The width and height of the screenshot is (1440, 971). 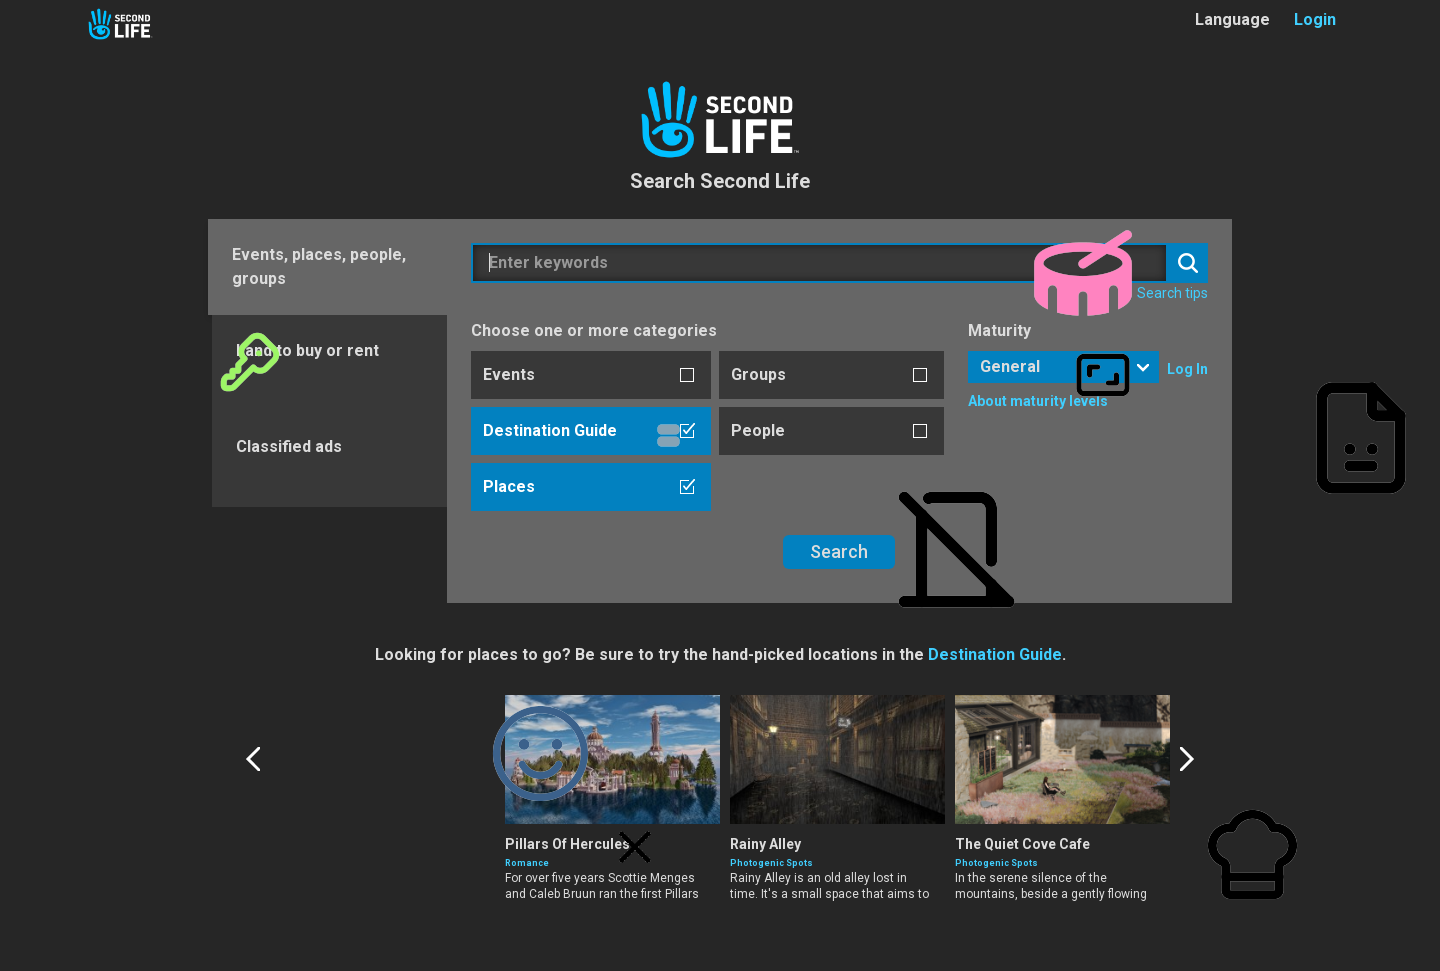 I want to click on access music or audio tools, so click(x=1083, y=273).